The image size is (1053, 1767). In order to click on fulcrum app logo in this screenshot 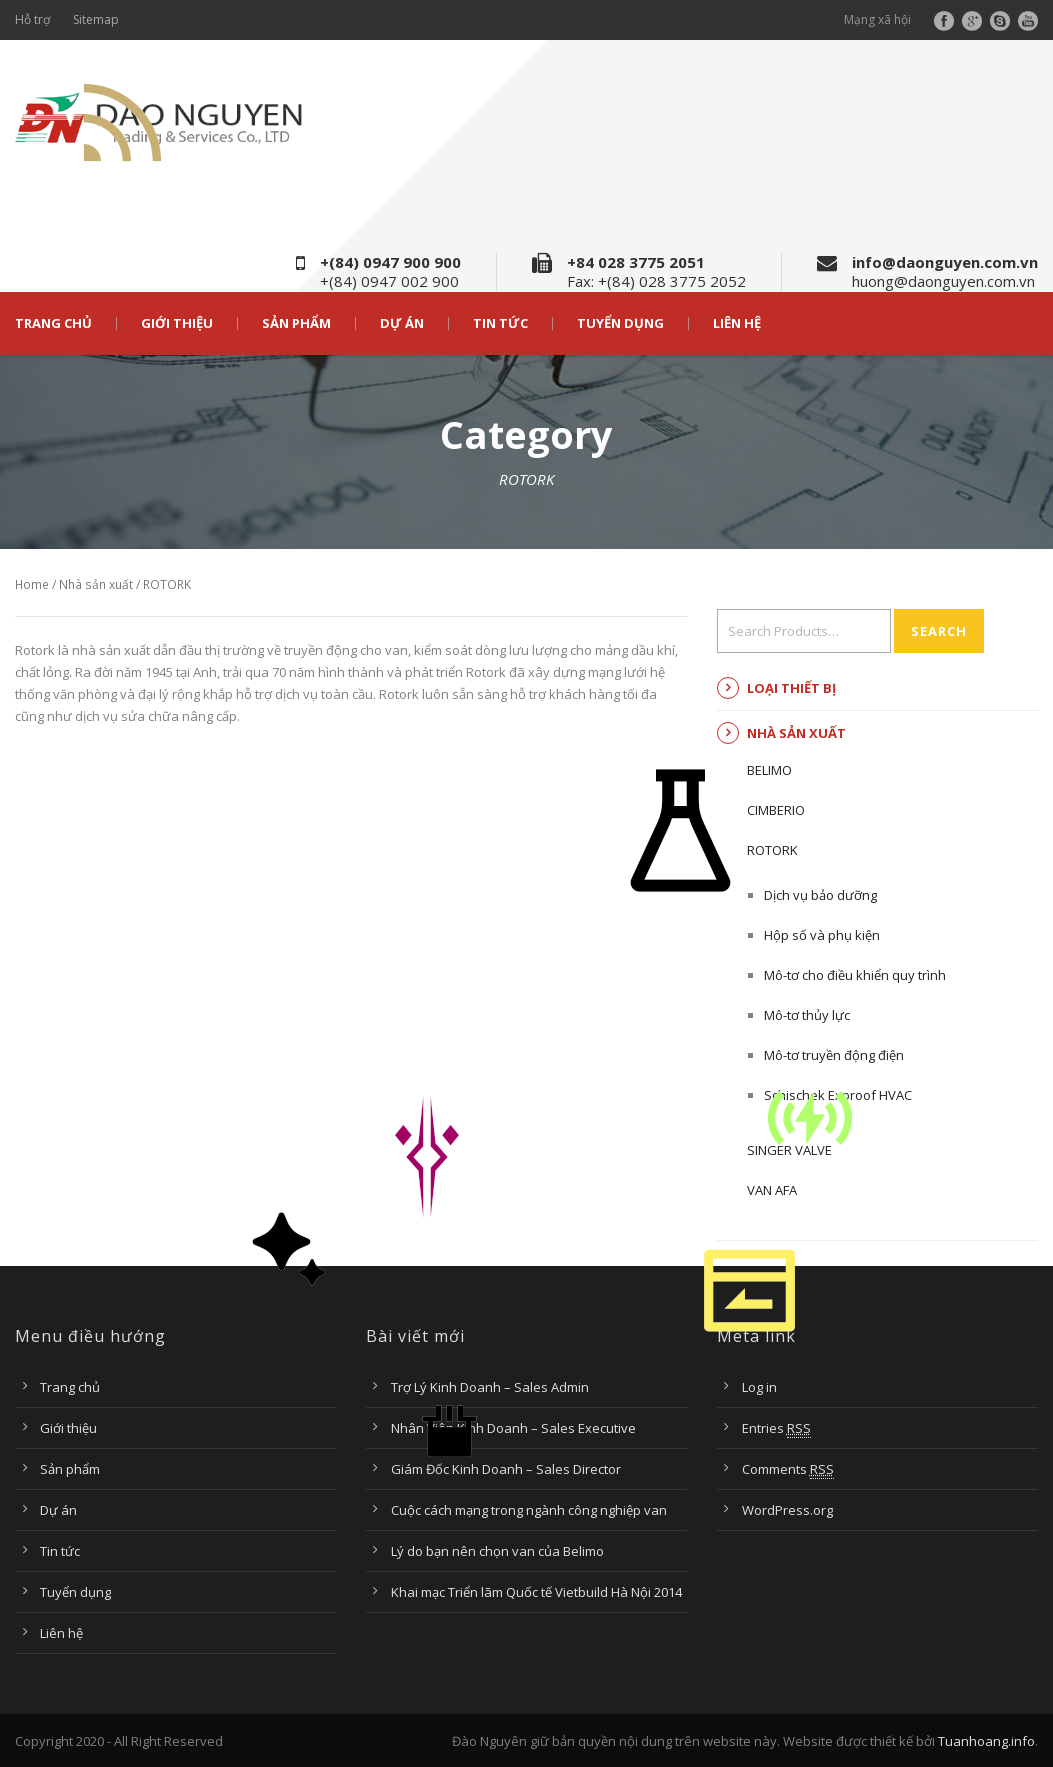, I will do `click(427, 1157)`.